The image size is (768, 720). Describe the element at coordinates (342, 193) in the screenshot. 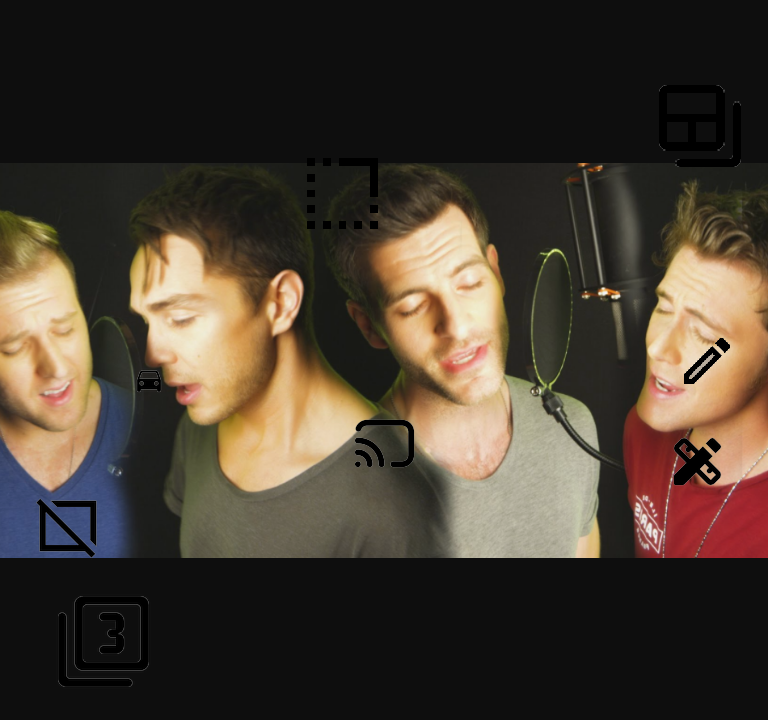

I see `adjust corner radius of a shape or element` at that location.